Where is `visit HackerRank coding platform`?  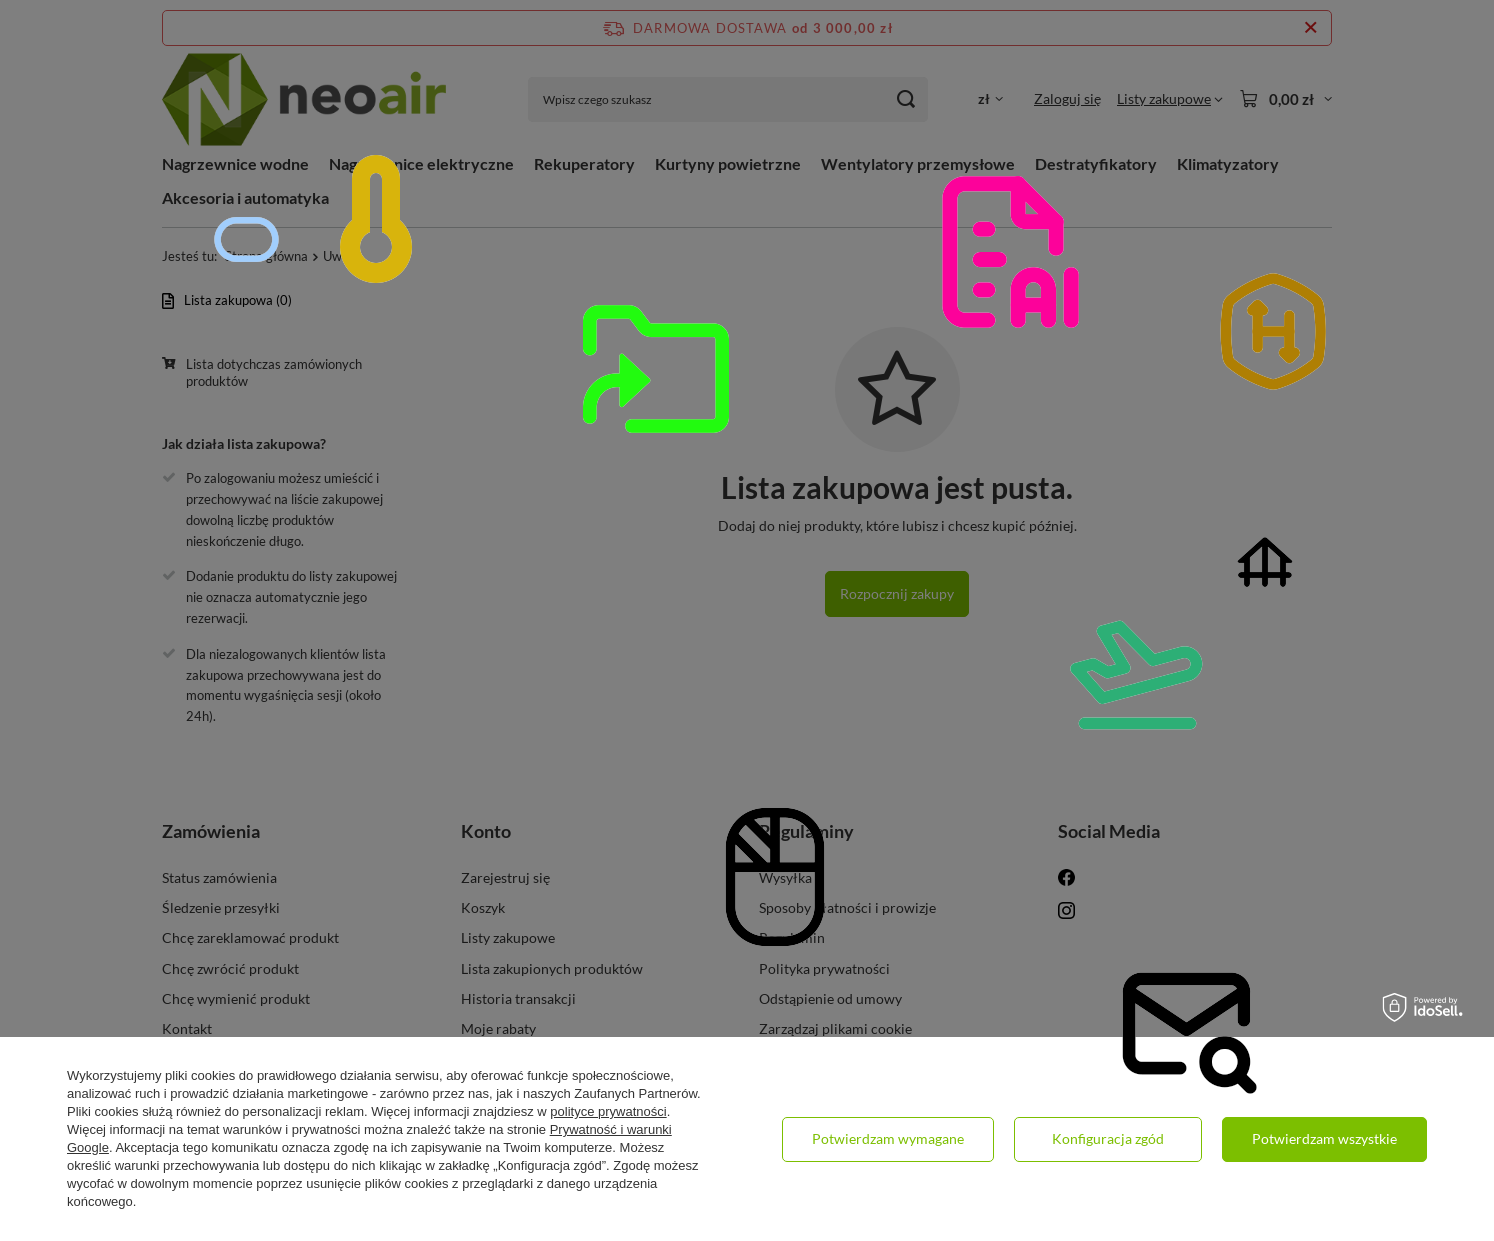 visit HackerRank coding platform is located at coordinates (1273, 331).